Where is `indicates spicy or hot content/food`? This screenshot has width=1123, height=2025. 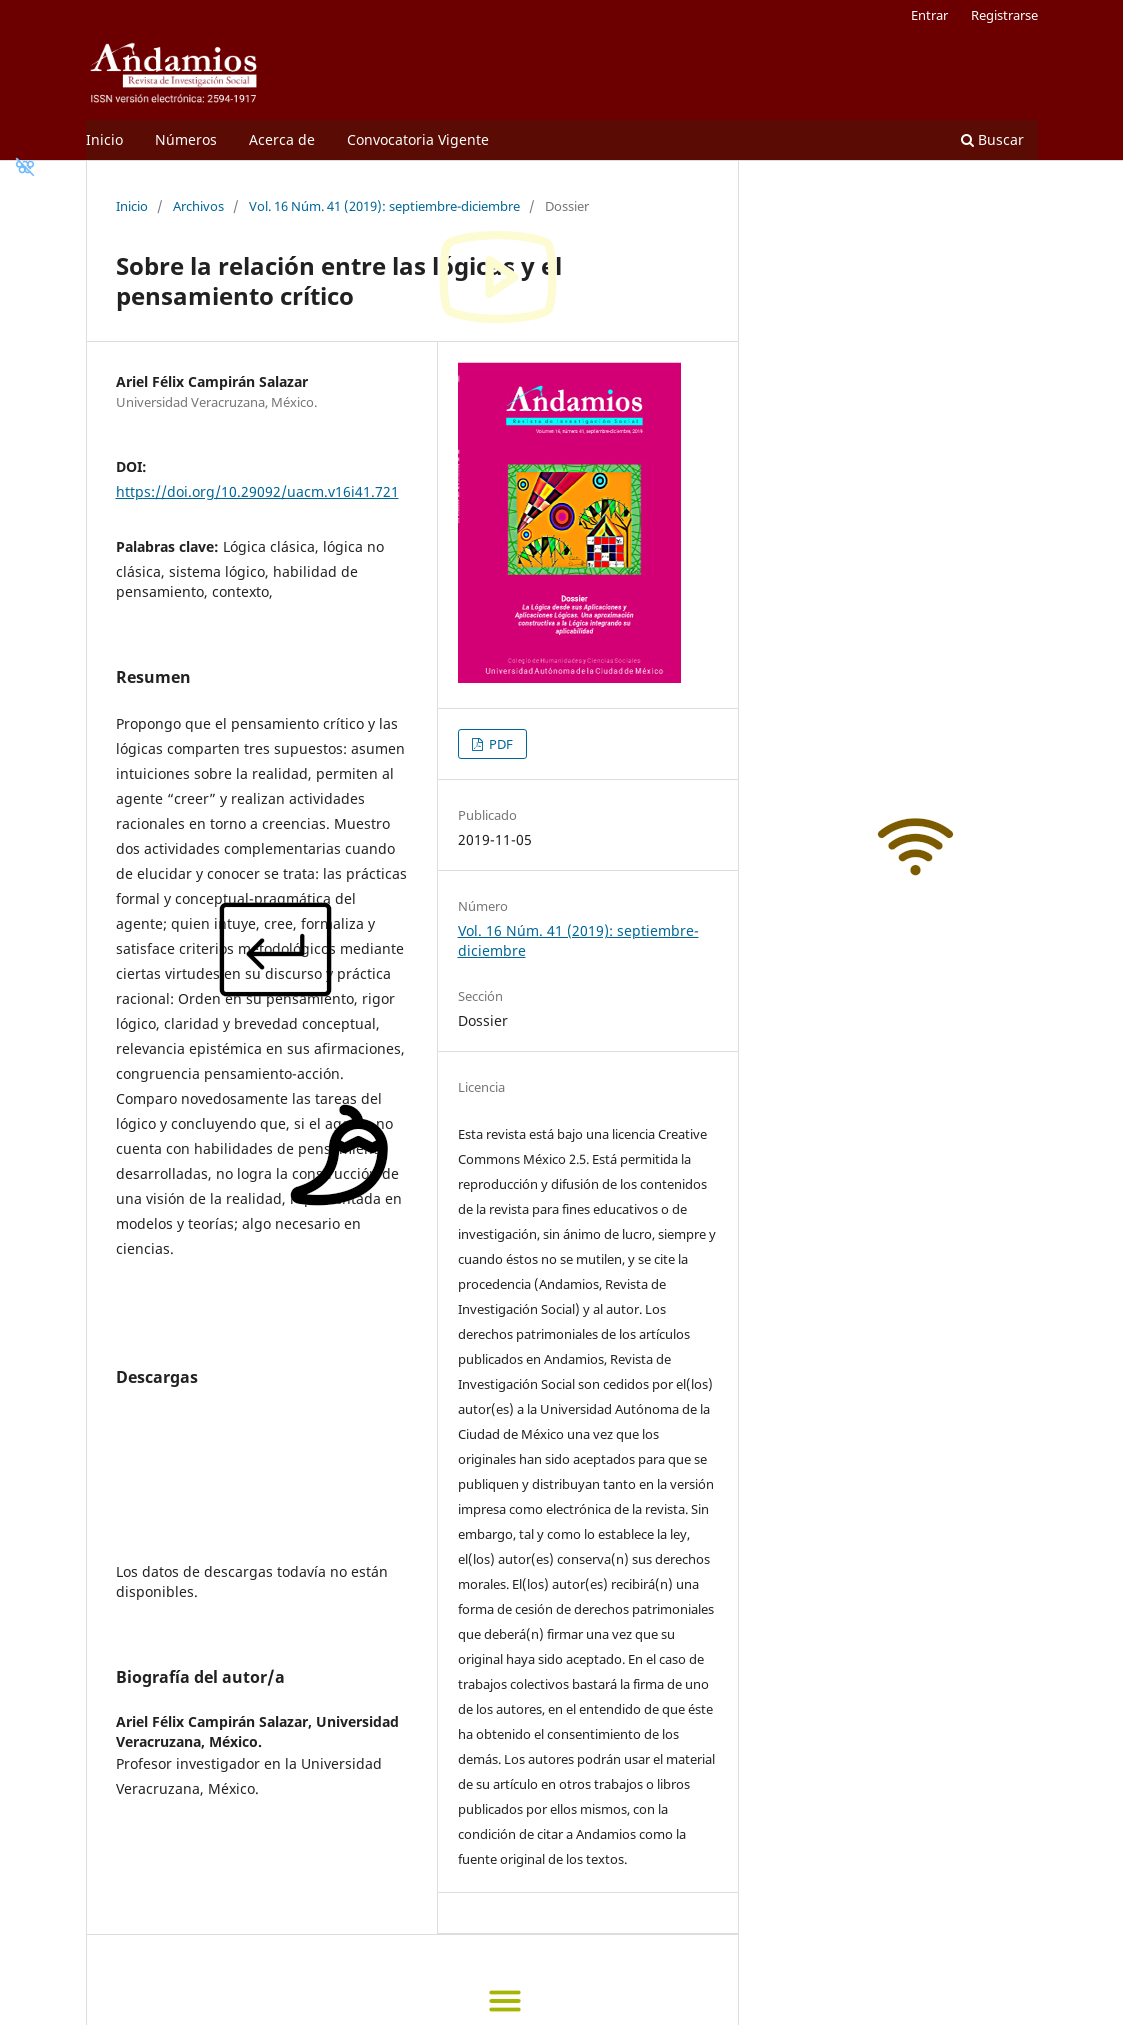 indicates spicy or hot content/food is located at coordinates (344, 1158).